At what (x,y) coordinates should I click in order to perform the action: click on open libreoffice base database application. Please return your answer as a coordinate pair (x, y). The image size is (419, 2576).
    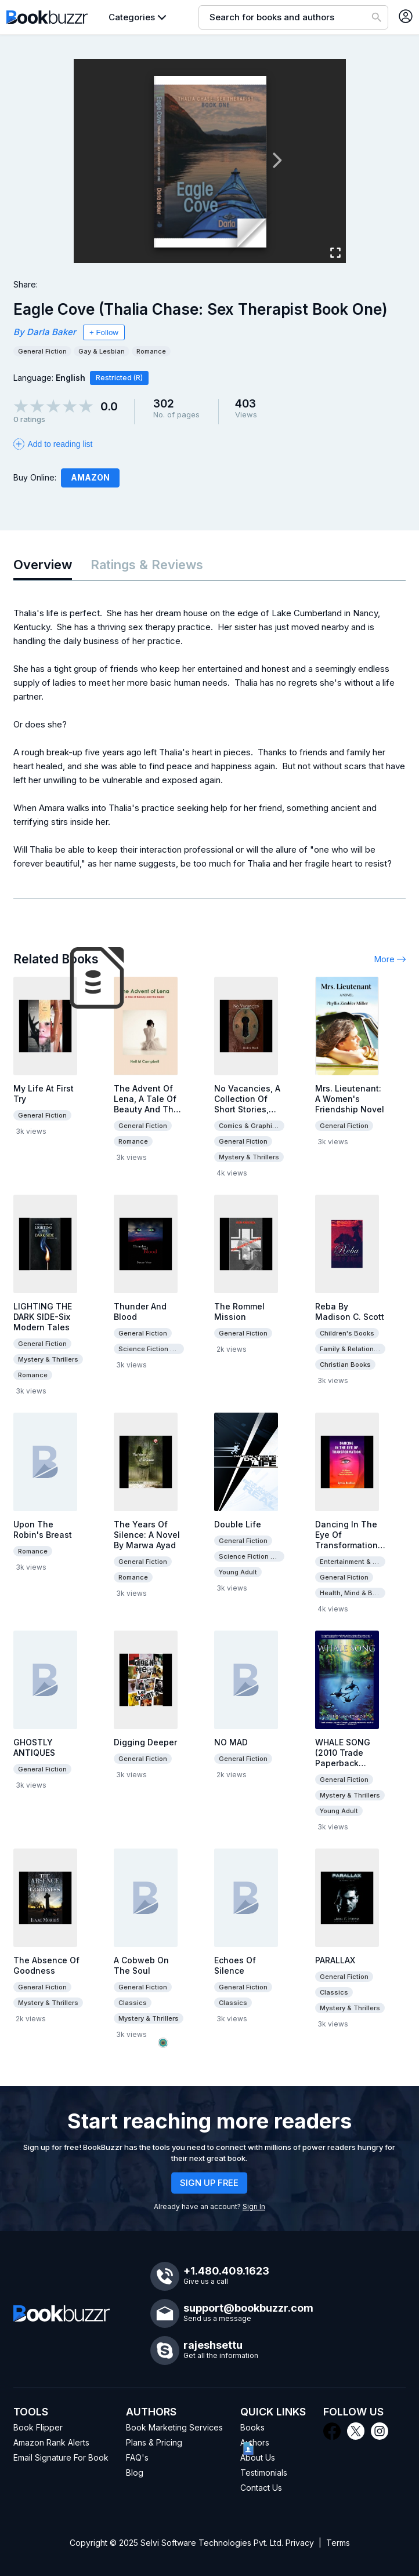
    Looking at the image, I should click on (97, 978).